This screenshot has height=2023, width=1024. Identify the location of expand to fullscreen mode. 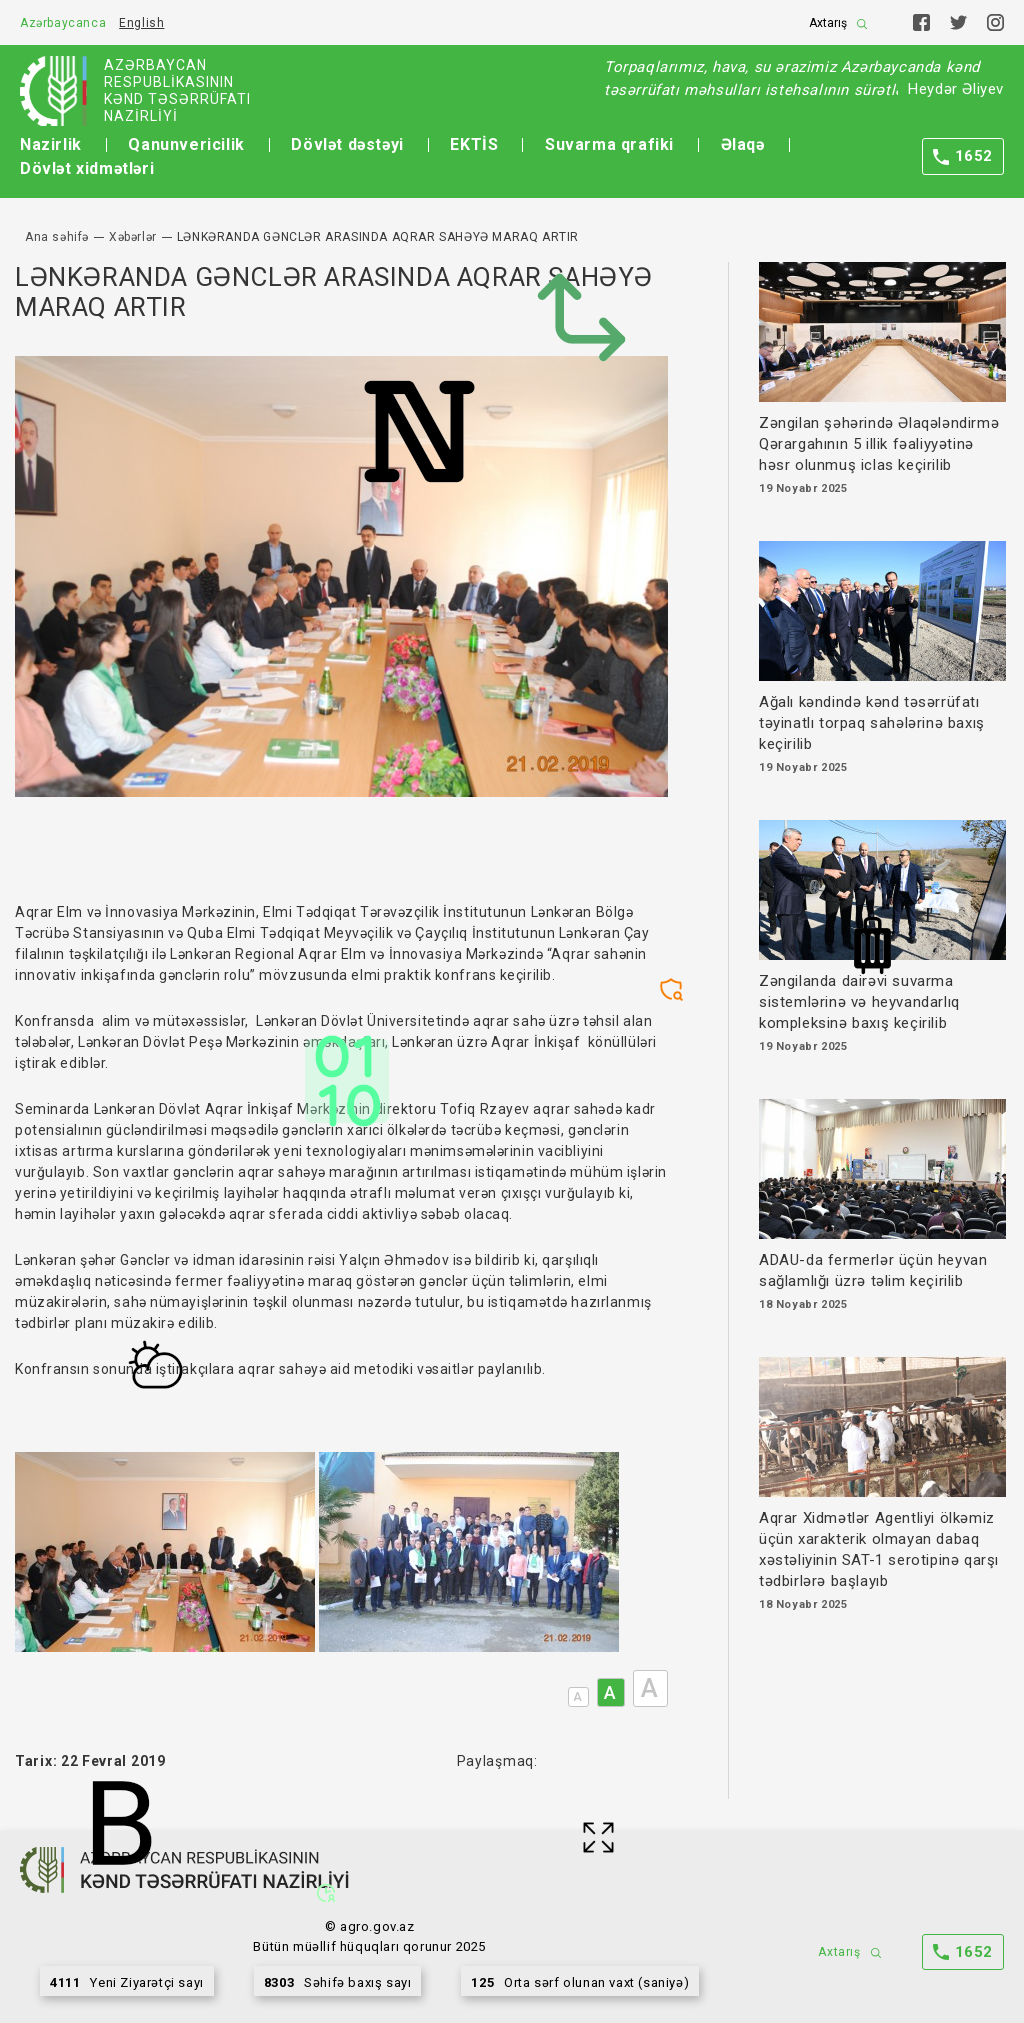
(598, 1837).